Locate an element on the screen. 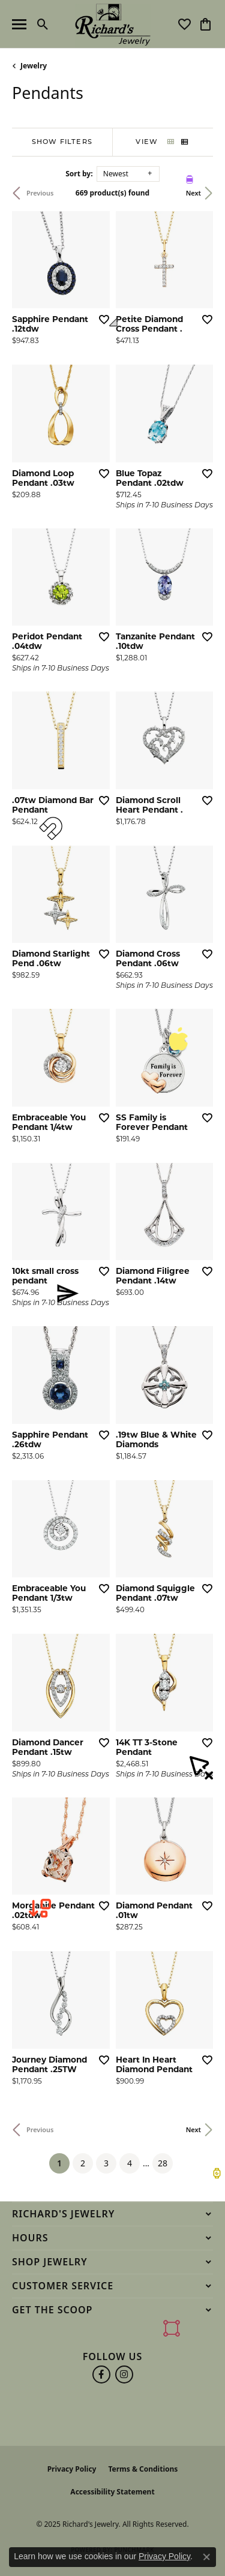 This screenshot has width=225, height=2576. view product or ingredient details is located at coordinates (190, 179).